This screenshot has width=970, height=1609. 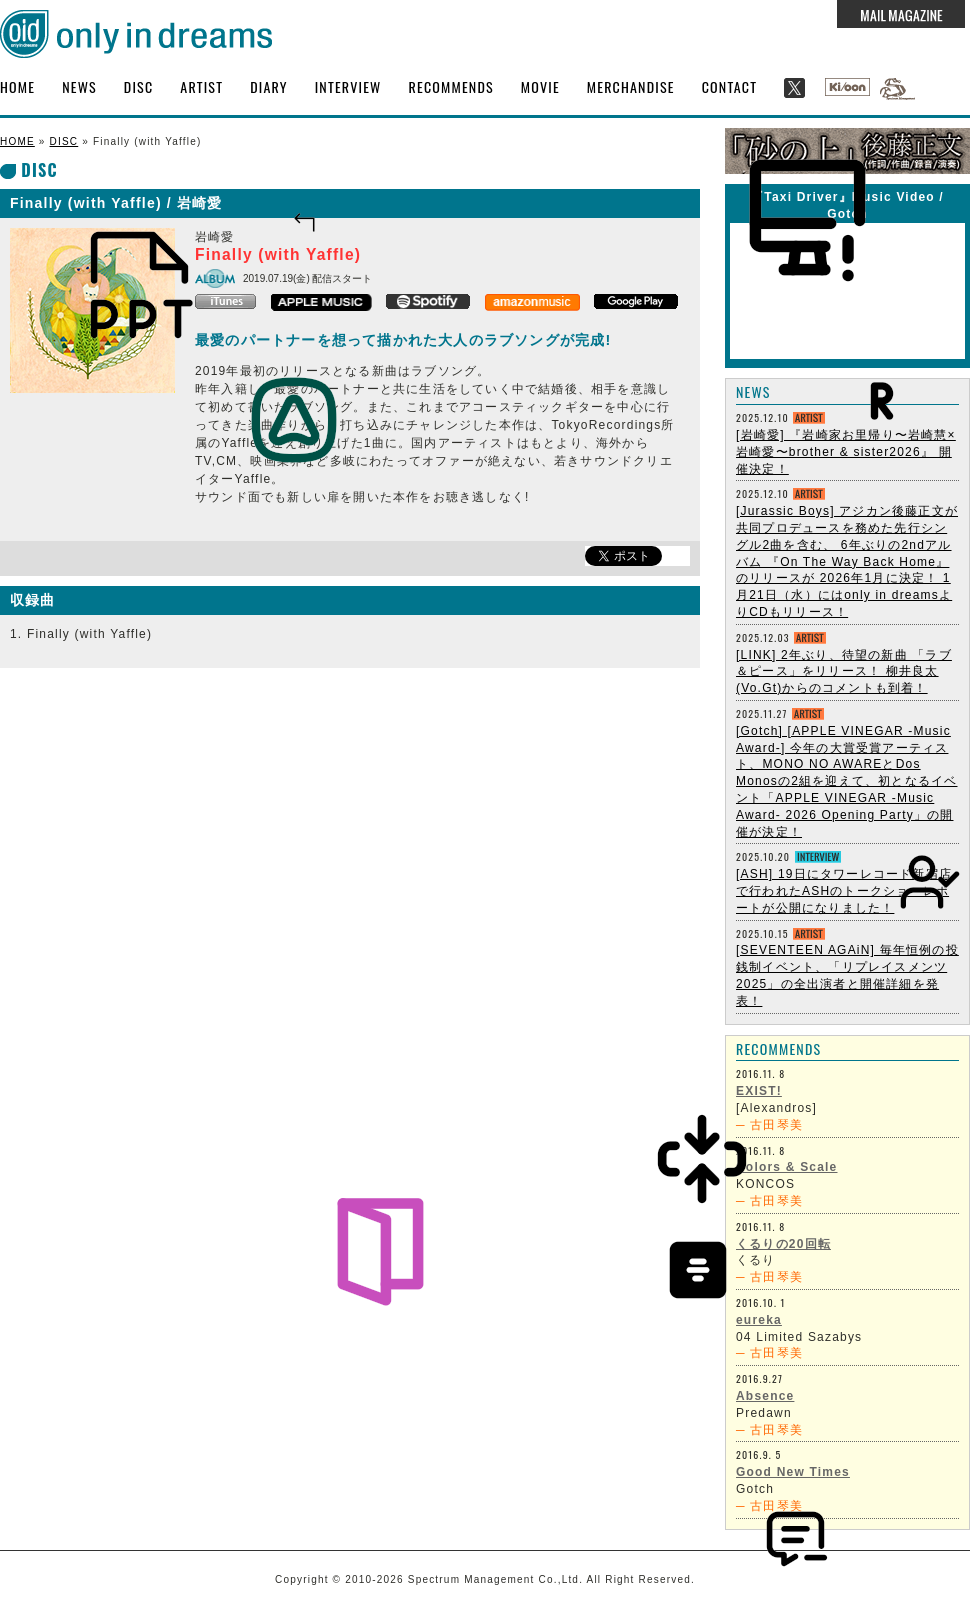 I want to click on remove a message from the conversation, so click(x=795, y=1537).